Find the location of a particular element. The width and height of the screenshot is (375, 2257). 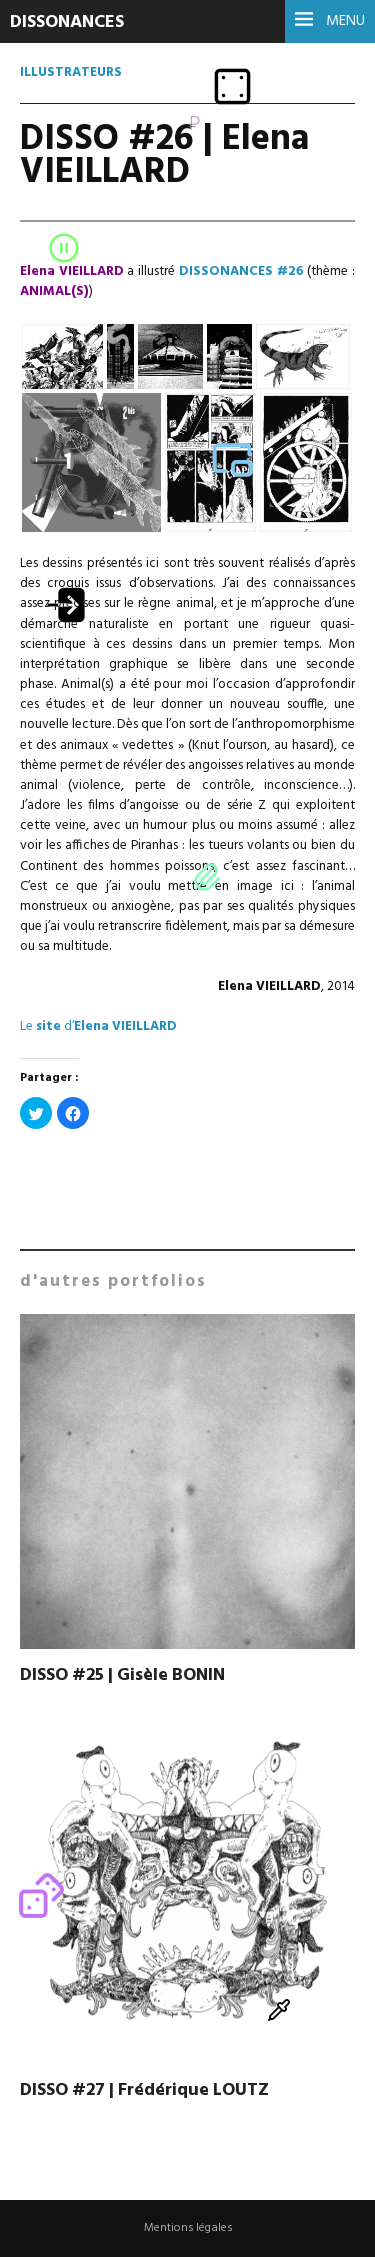

enable picture-in-picture mode is located at coordinates (233, 460).